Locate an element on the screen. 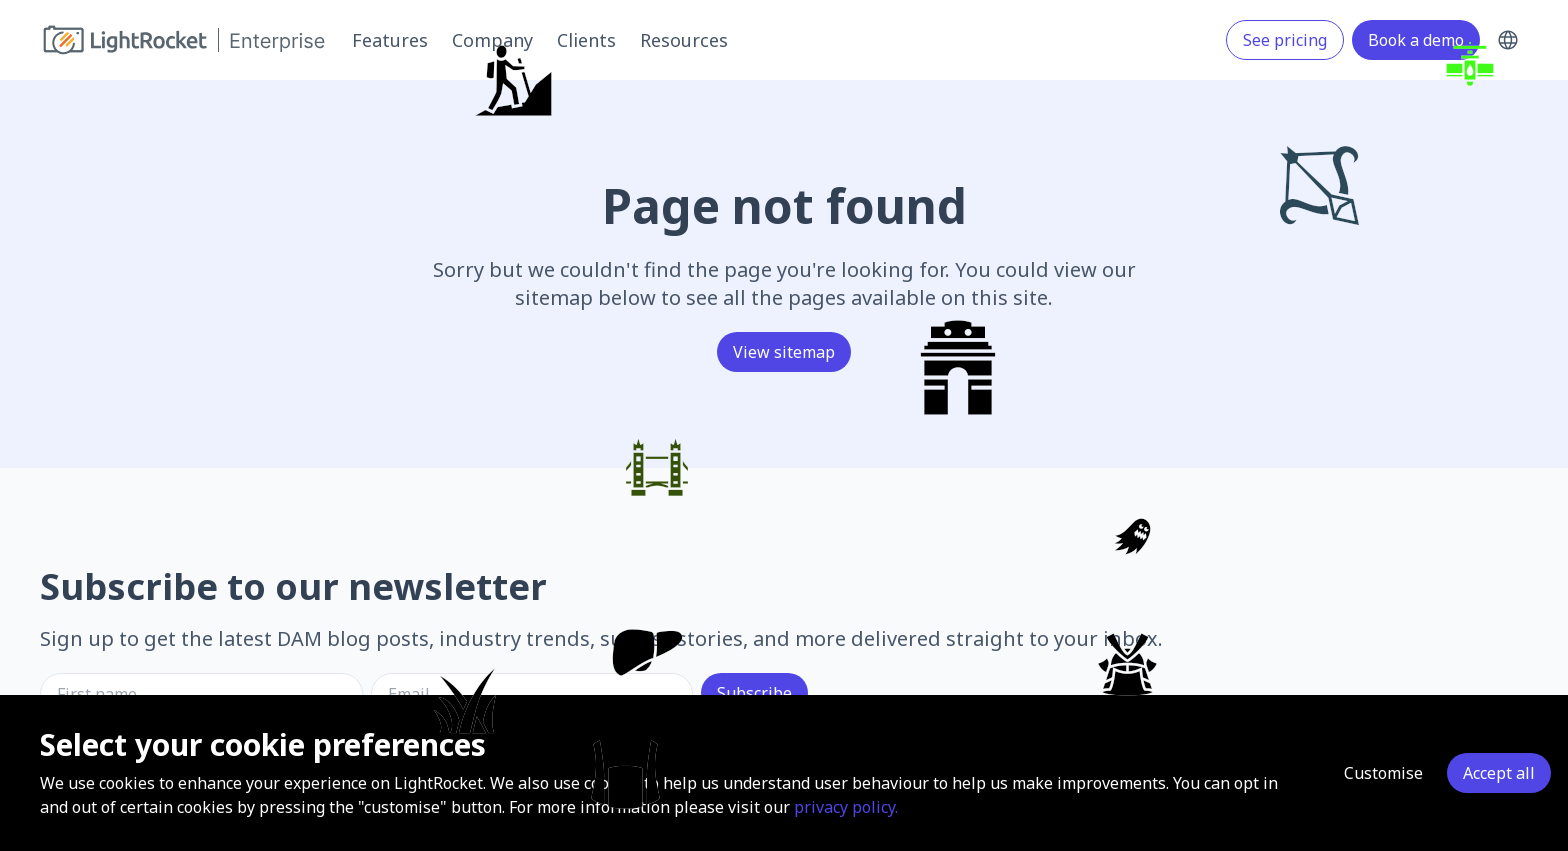  select samurai or warrior character class is located at coordinates (1127, 664).